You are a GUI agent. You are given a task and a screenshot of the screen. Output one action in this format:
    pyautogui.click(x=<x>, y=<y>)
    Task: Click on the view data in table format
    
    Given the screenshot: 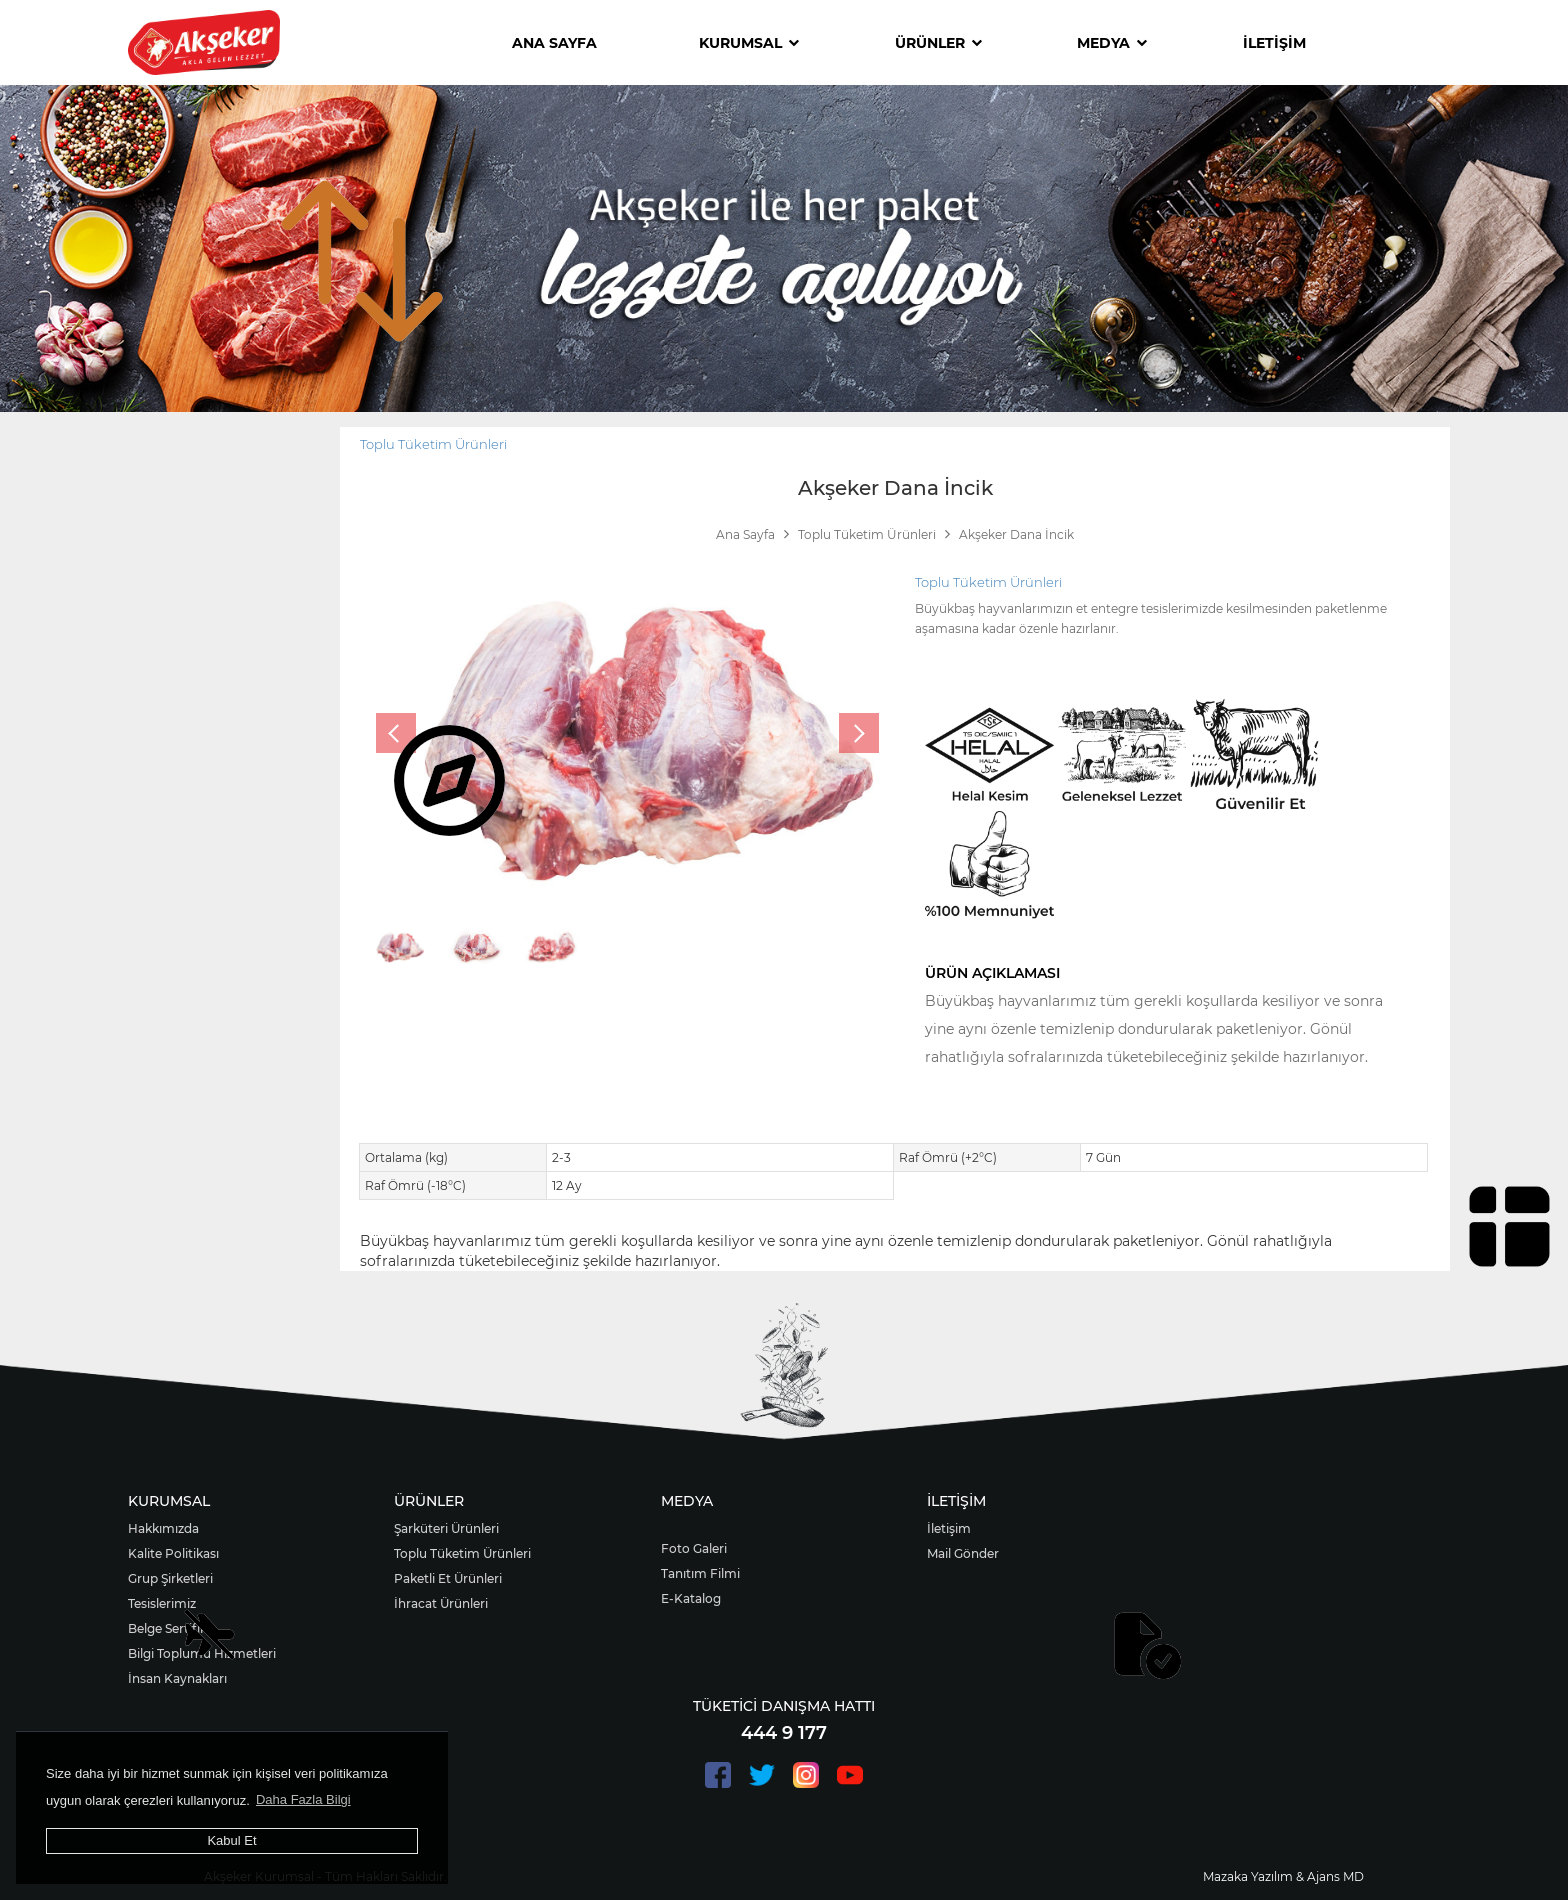 What is the action you would take?
    pyautogui.click(x=1509, y=1226)
    